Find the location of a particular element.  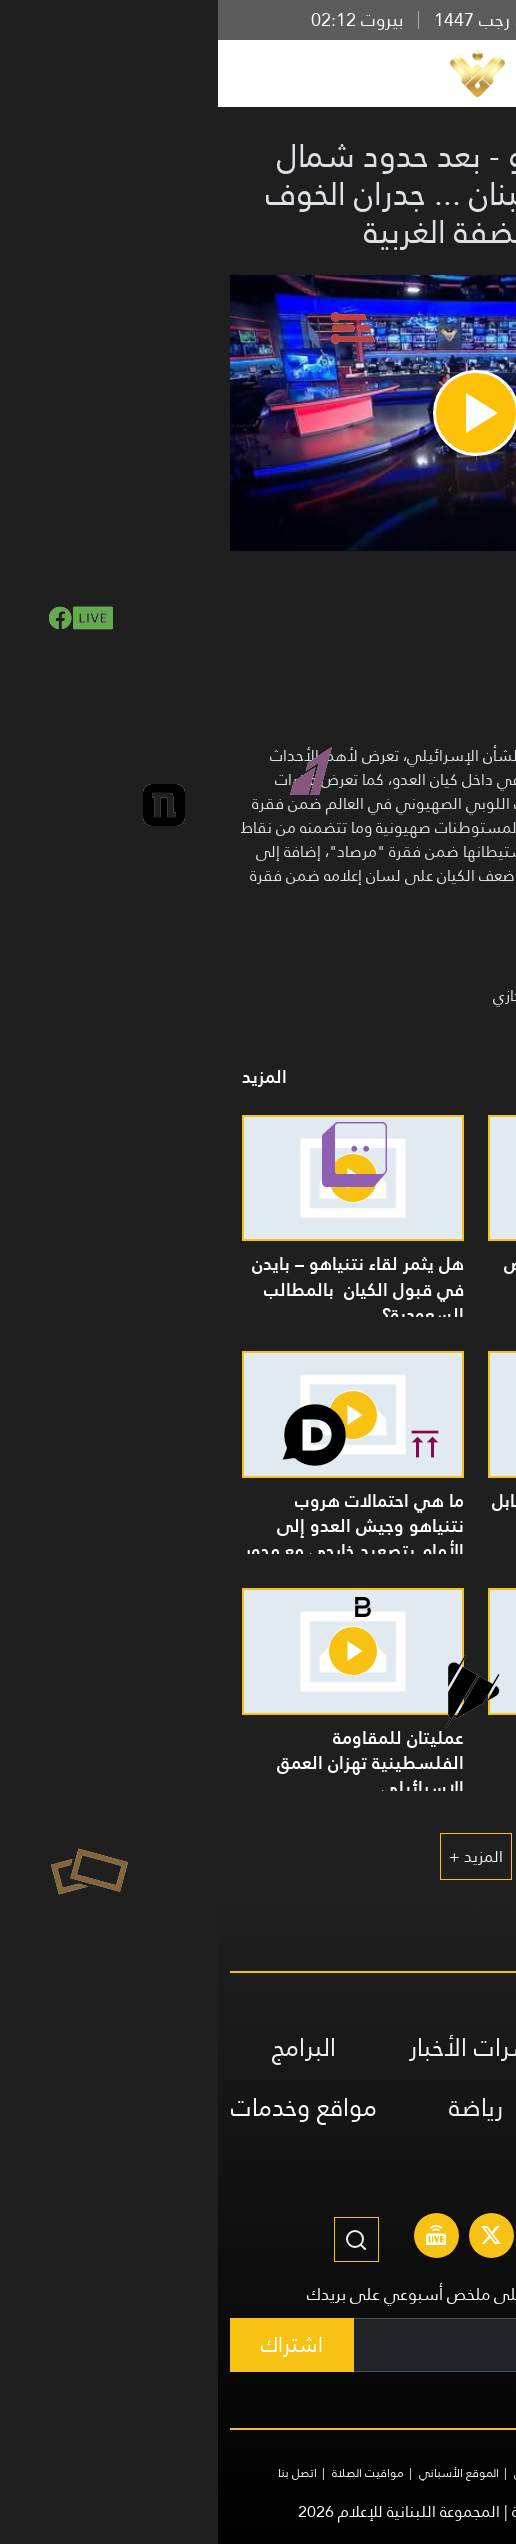

brenntag company logo is located at coordinates (363, 1607).